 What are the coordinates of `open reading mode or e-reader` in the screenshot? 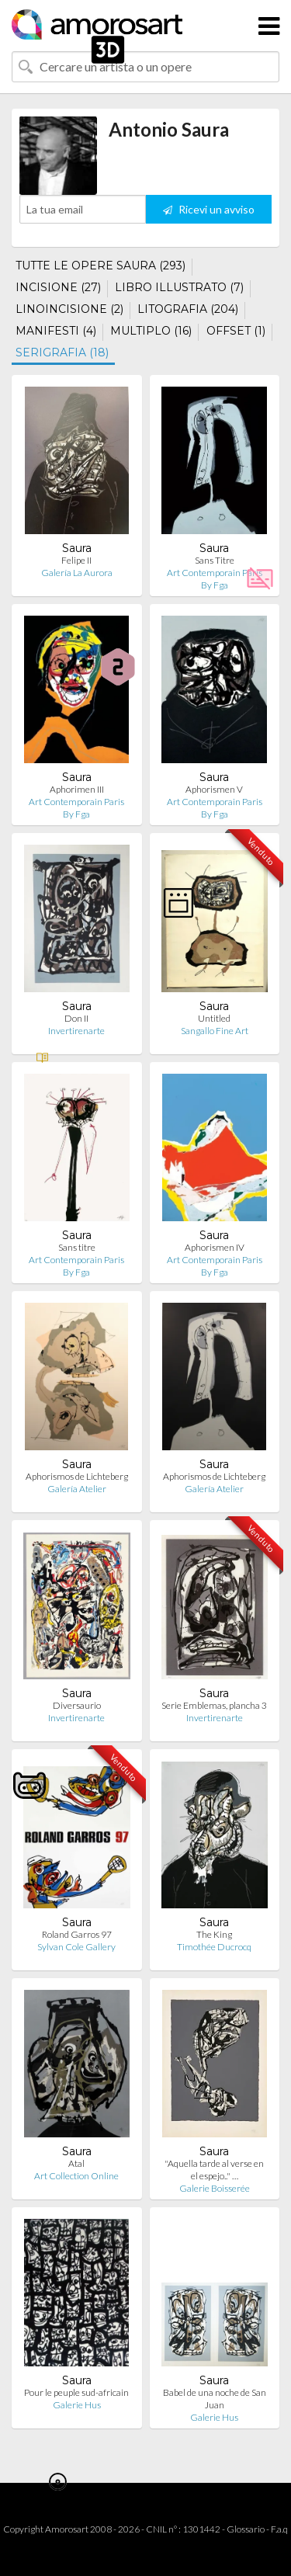 It's located at (42, 1057).